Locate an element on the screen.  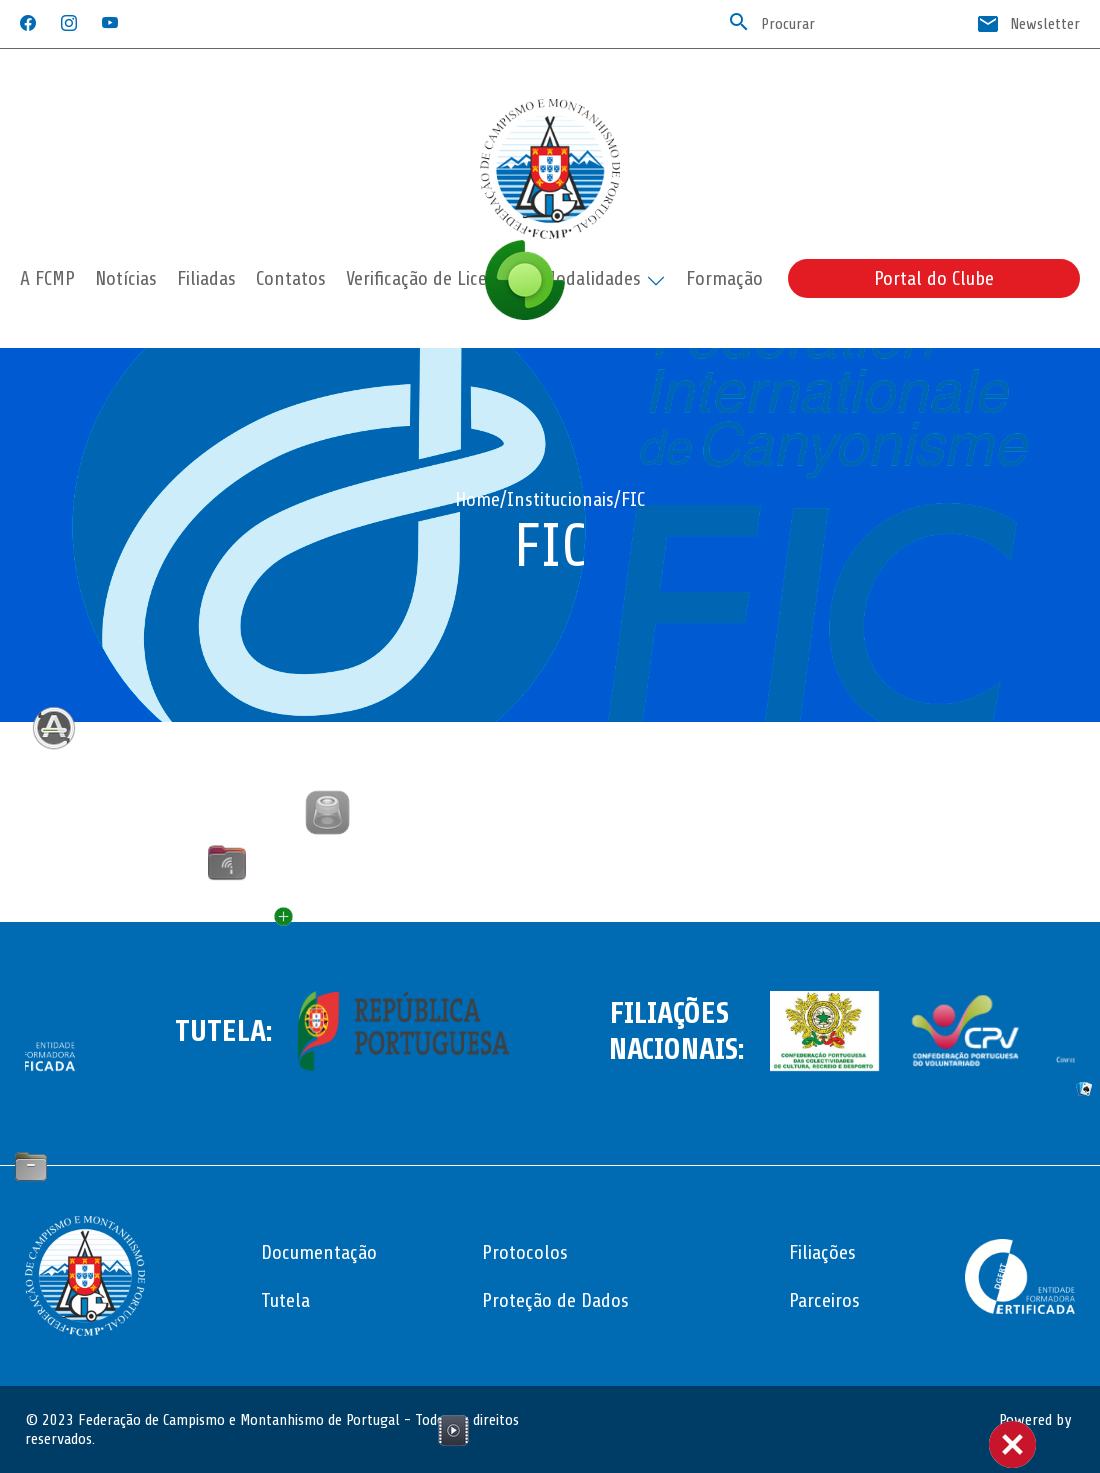
open preview app to view images and PDFs is located at coordinates (327, 812).